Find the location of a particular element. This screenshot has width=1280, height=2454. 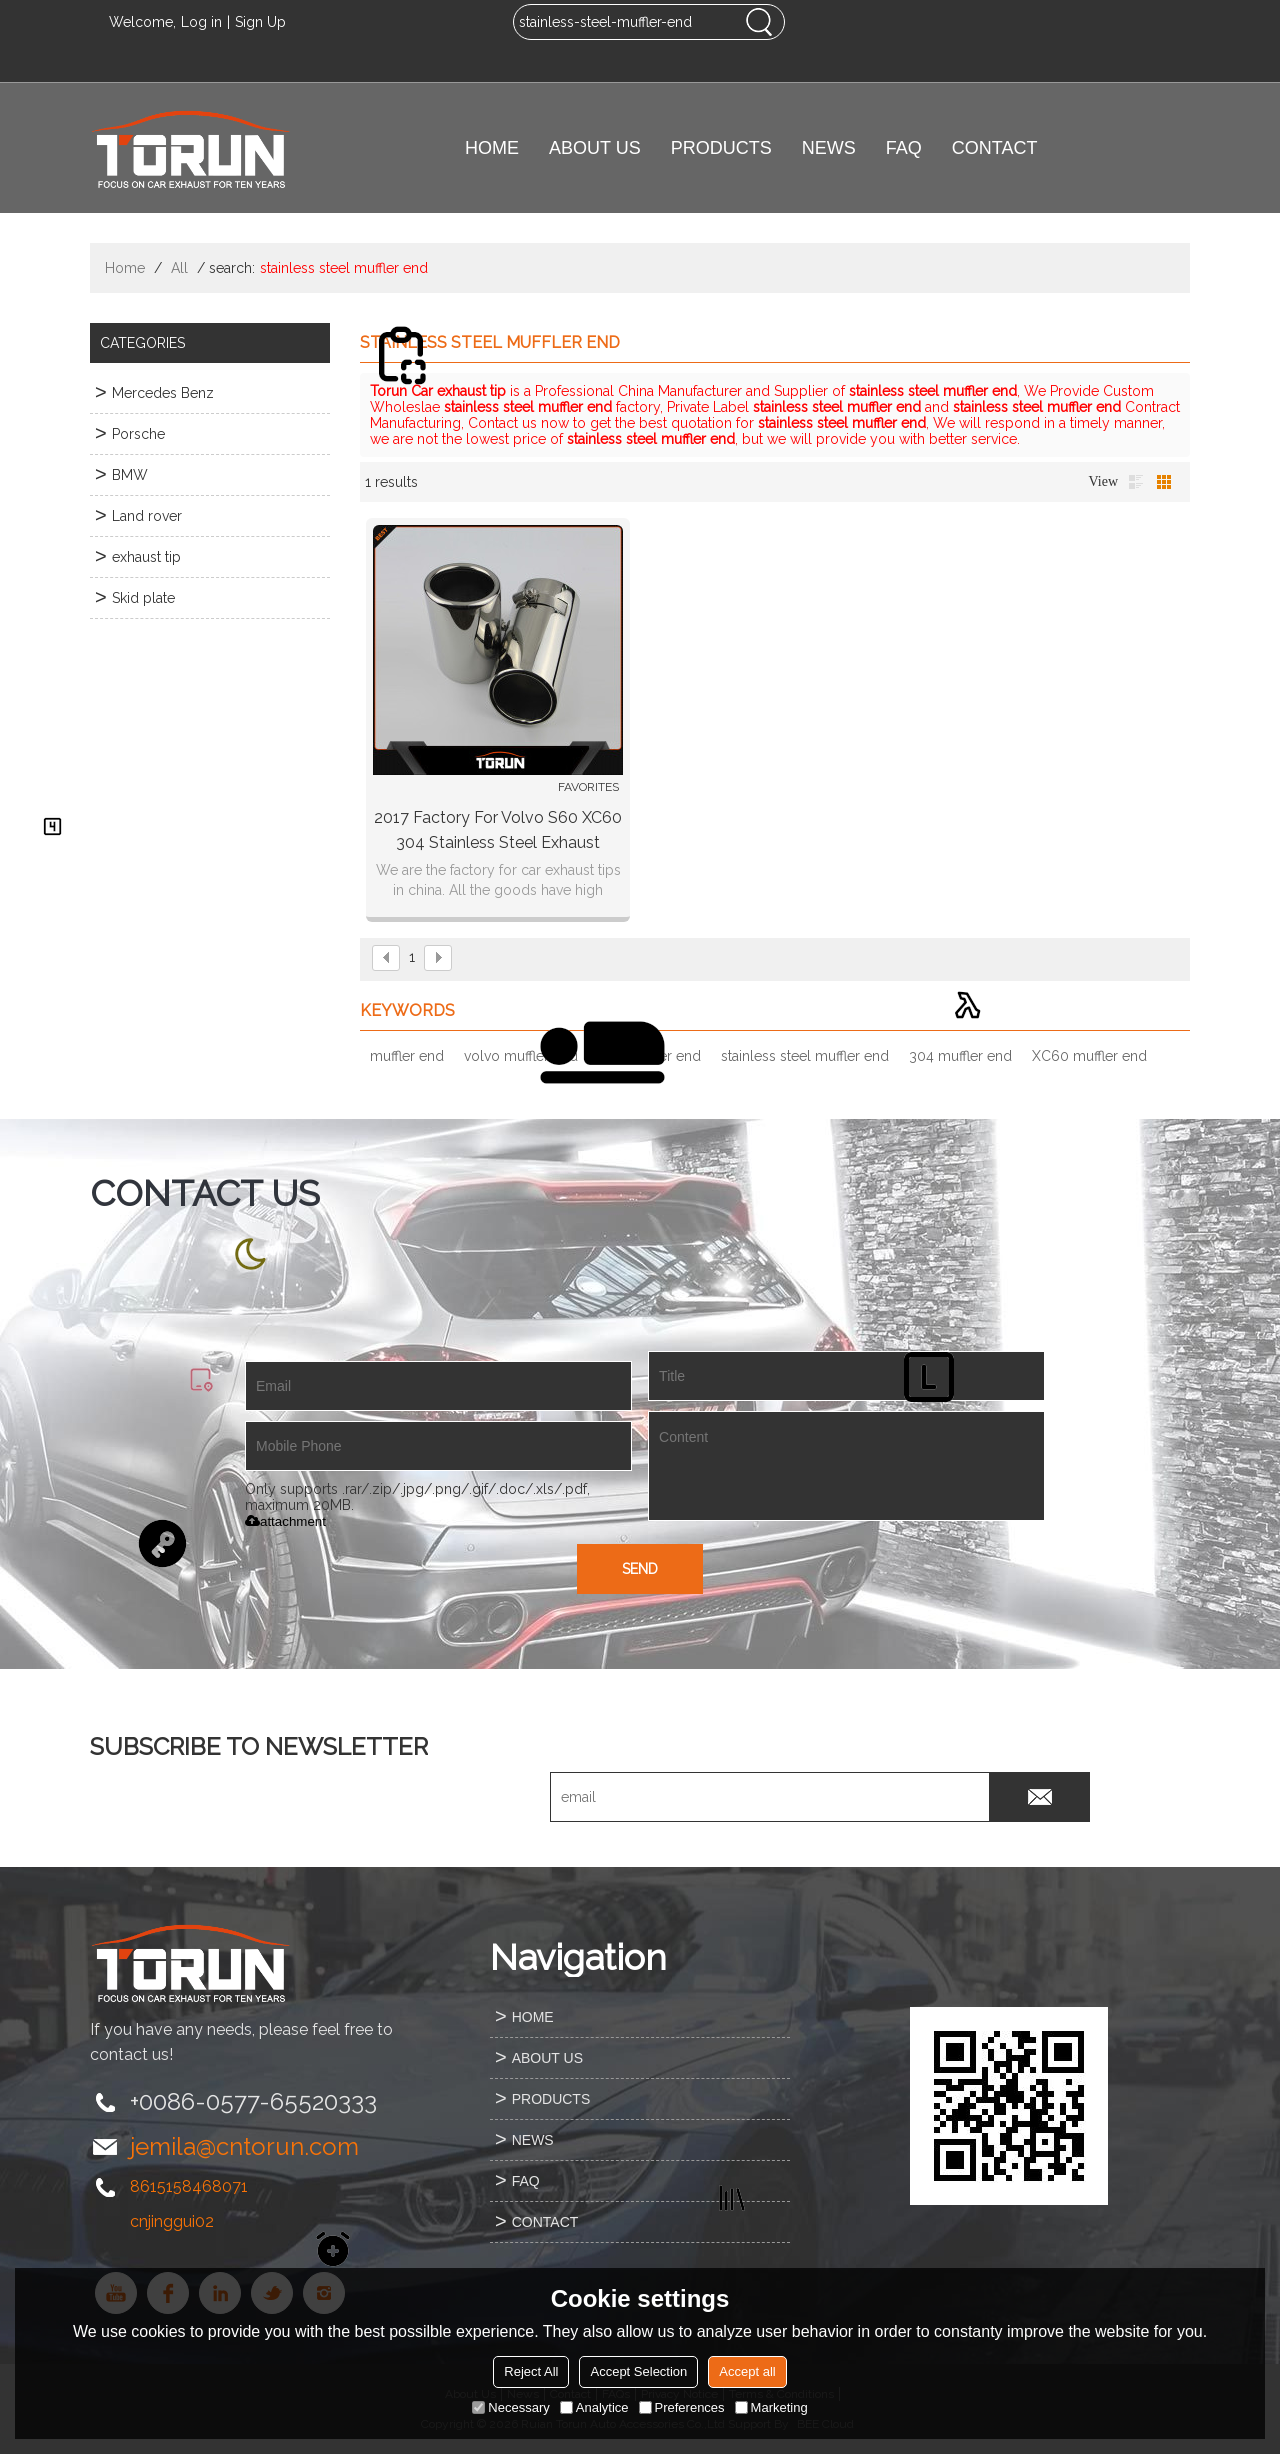

indicates a label or list view option is located at coordinates (929, 1377).